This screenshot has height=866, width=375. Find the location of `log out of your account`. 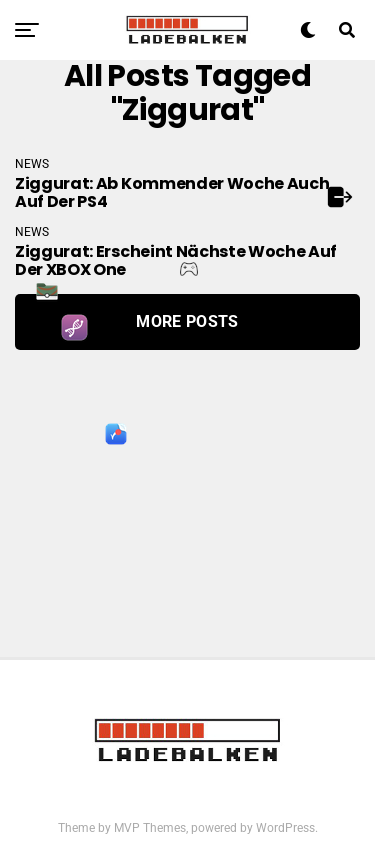

log out of your account is located at coordinates (340, 197).